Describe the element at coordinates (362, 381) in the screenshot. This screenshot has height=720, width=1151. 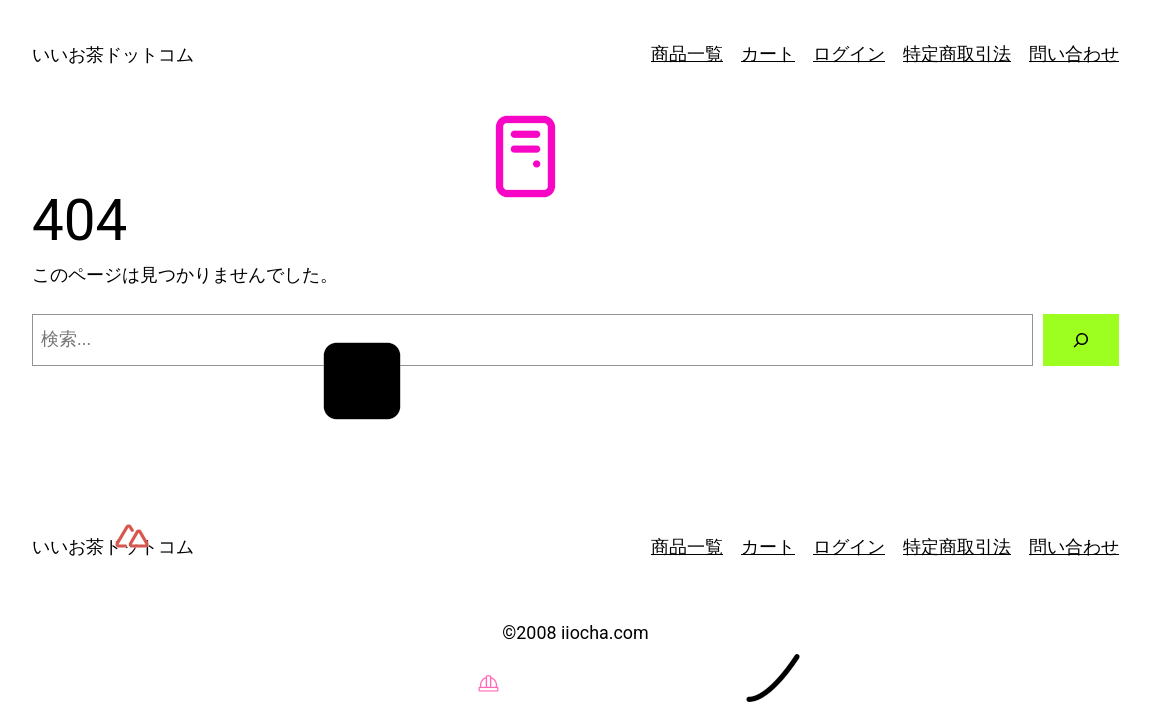
I see `crop image to square aspect ratio` at that location.